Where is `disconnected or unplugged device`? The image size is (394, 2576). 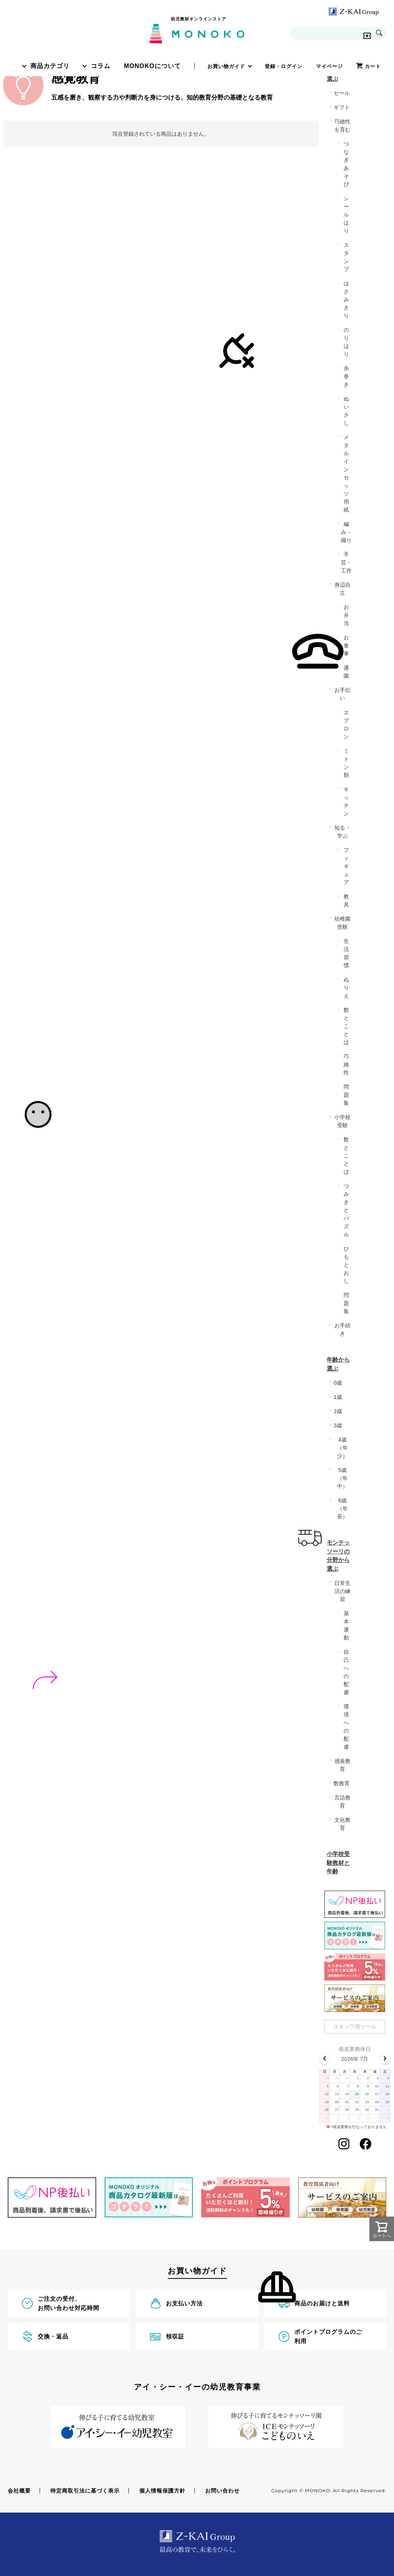
disconnected or unplugged device is located at coordinates (237, 351).